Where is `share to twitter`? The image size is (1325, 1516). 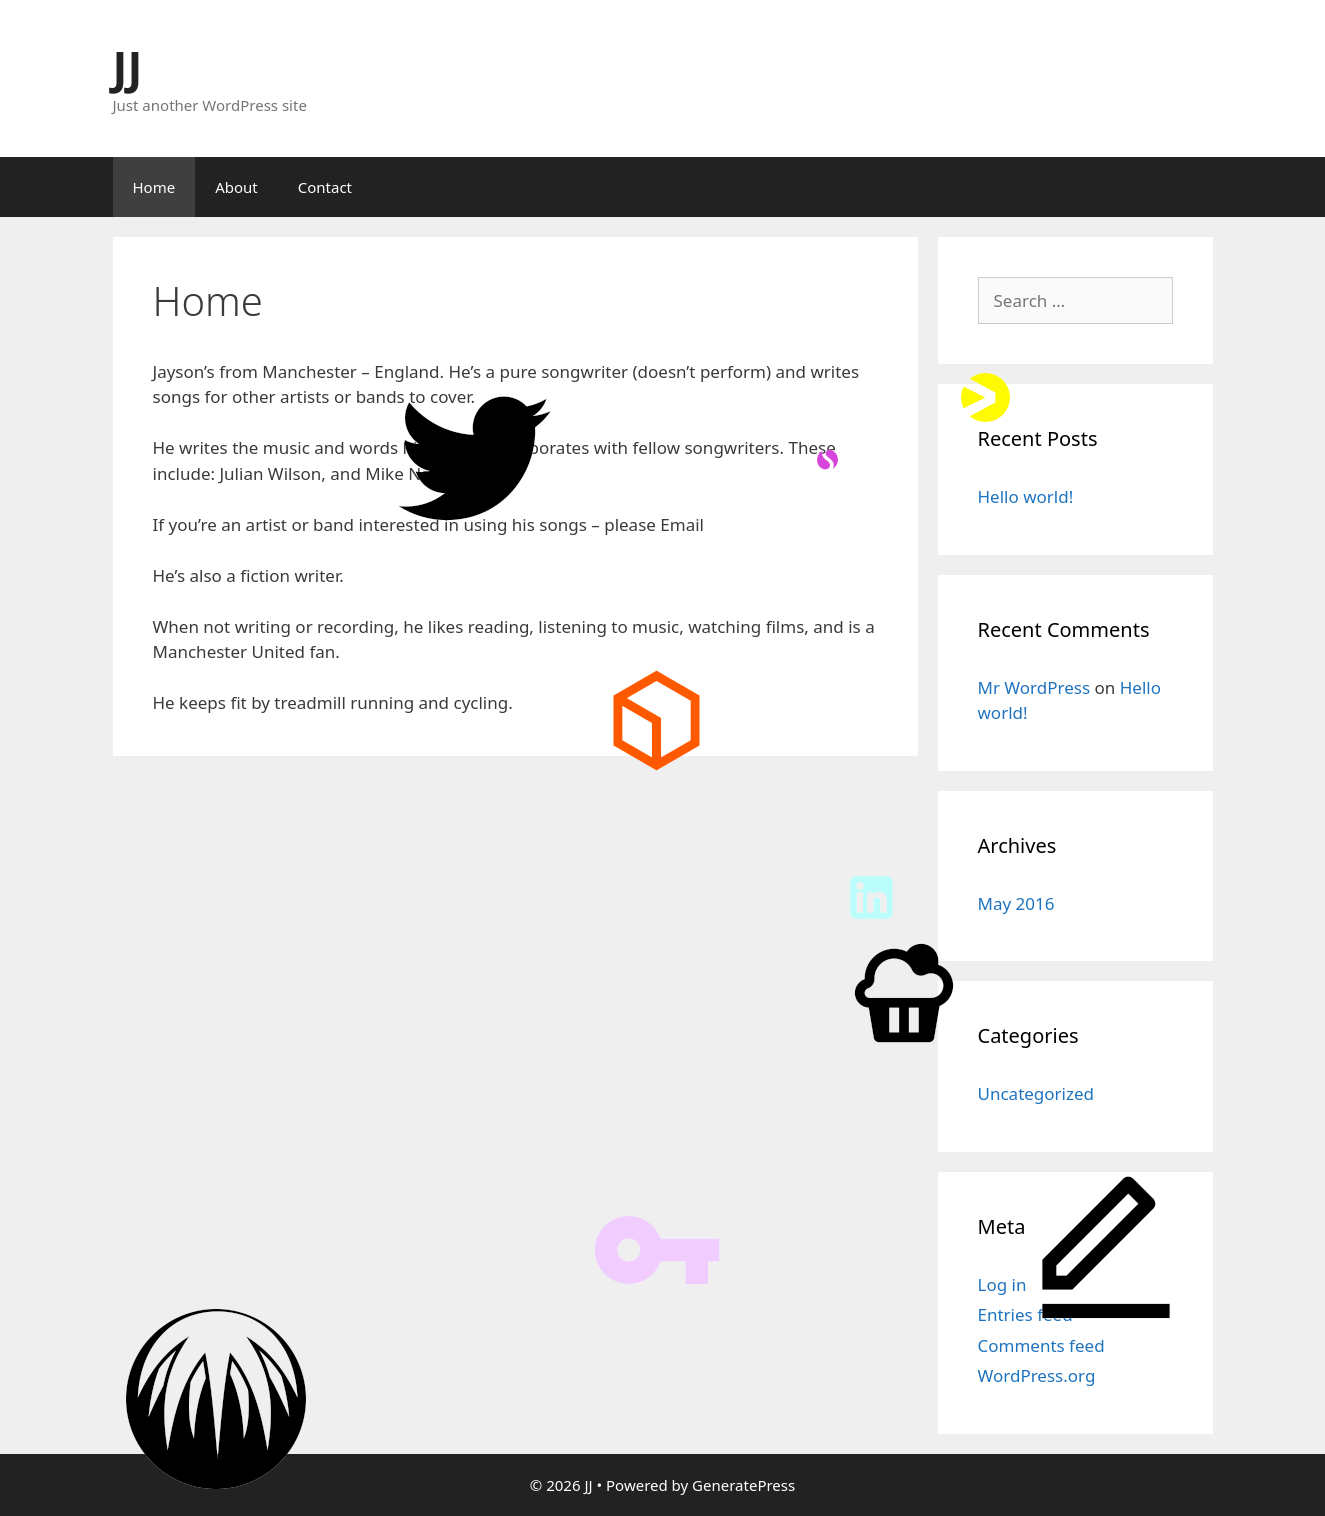
share to twitter is located at coordinates (474, 458).